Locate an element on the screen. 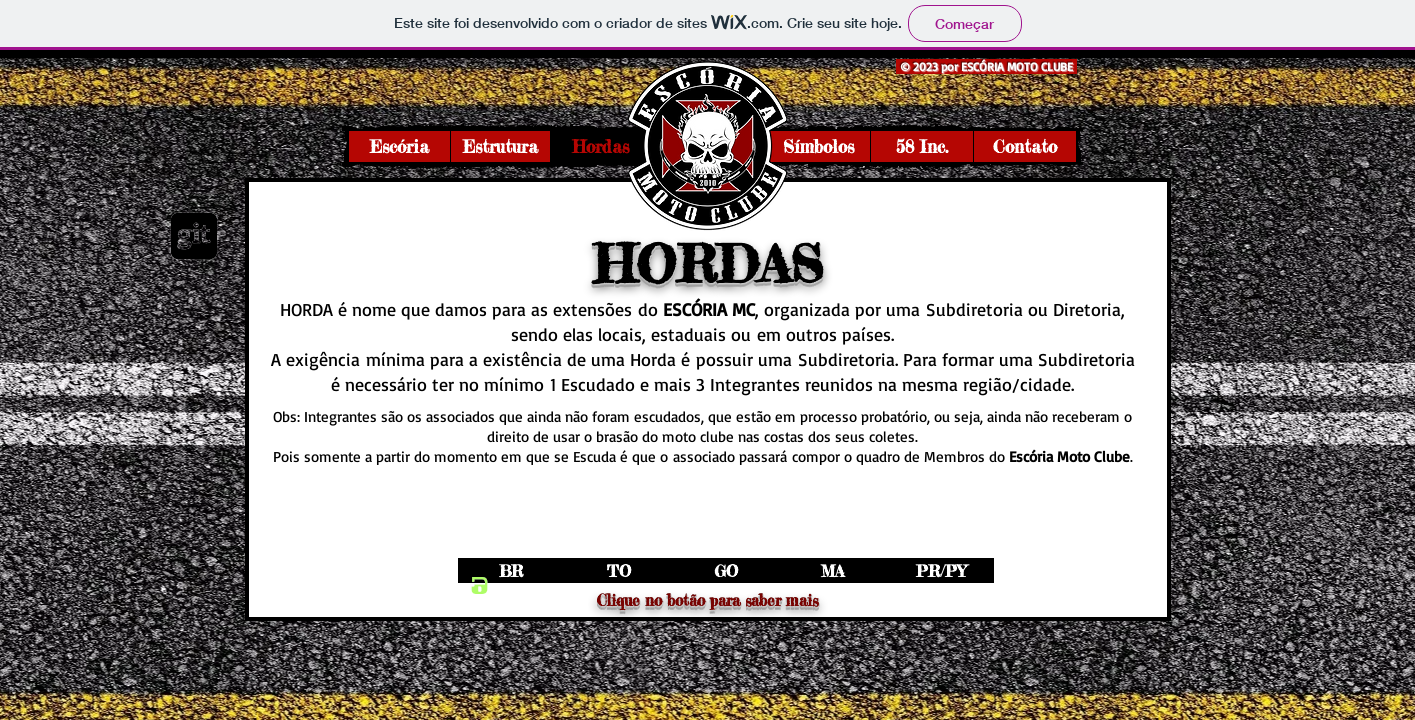  open MetaGer search engine is located at coordinates (479, 585).